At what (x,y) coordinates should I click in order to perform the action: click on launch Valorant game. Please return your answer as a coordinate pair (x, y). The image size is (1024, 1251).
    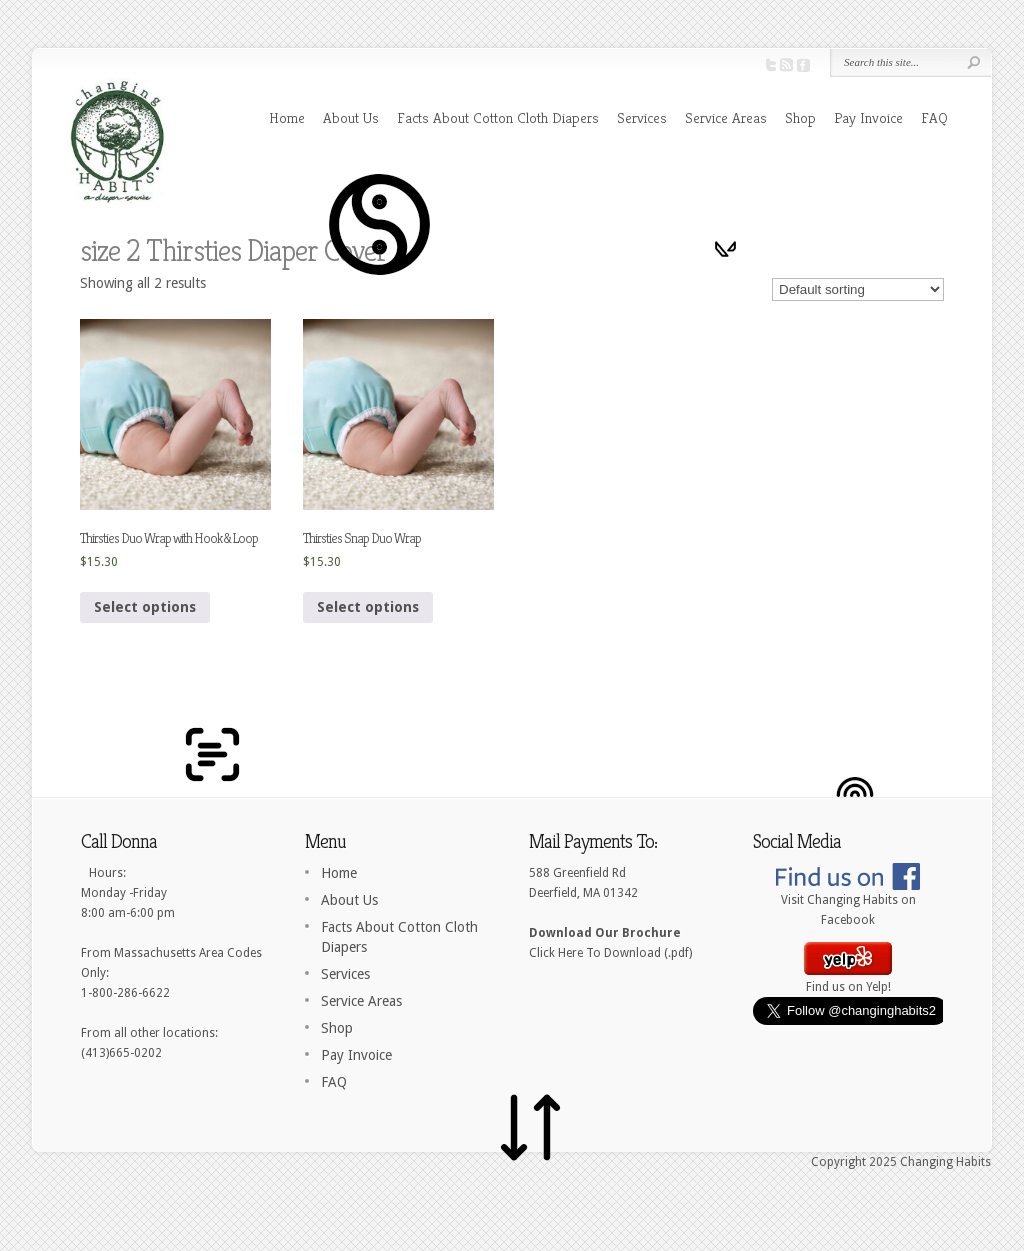
    Looking at the image, I should click on (725, 248).